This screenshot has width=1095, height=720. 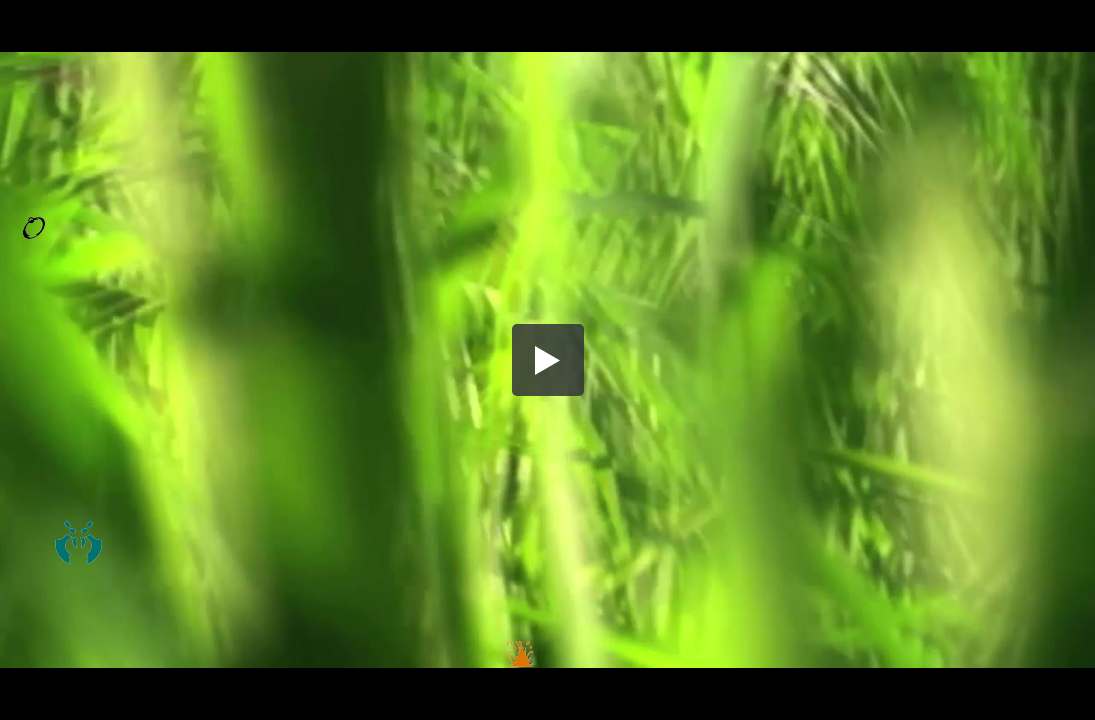 What do you see at coordinates (34, 228) in the screenshot?
I see `refresh or sync starred items` at bounding box center [34, 228].